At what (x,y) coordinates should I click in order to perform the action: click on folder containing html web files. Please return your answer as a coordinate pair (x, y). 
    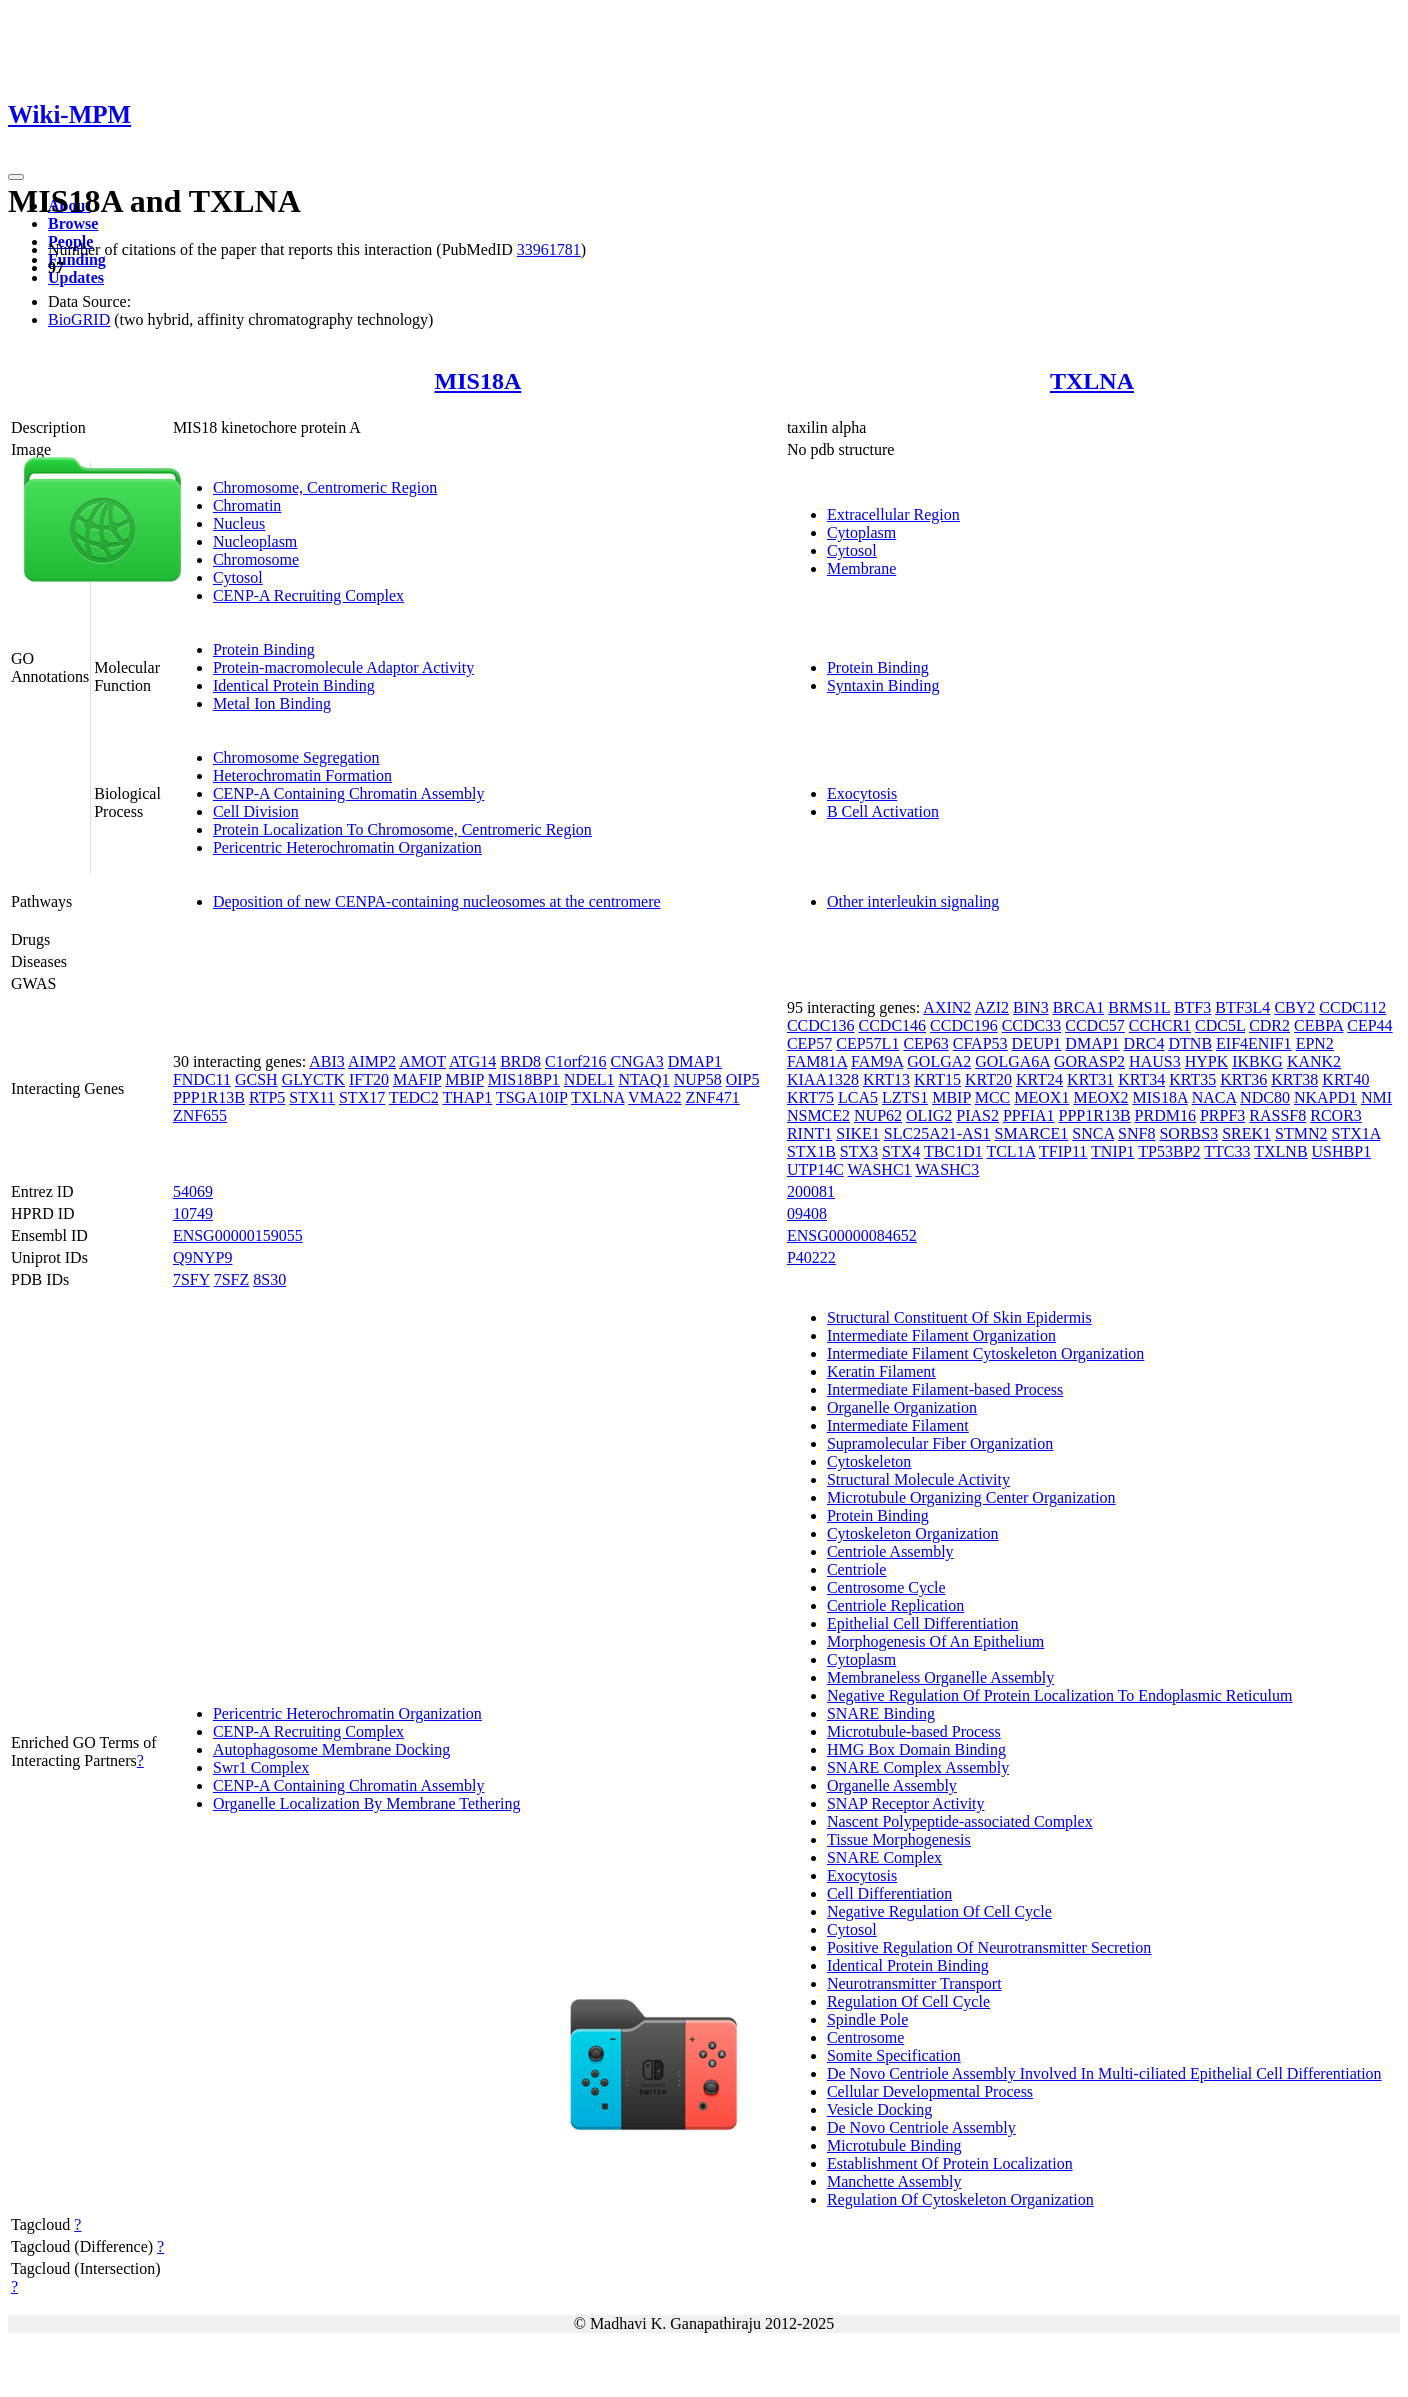
    Looking at the image, I should click on (102, 519).